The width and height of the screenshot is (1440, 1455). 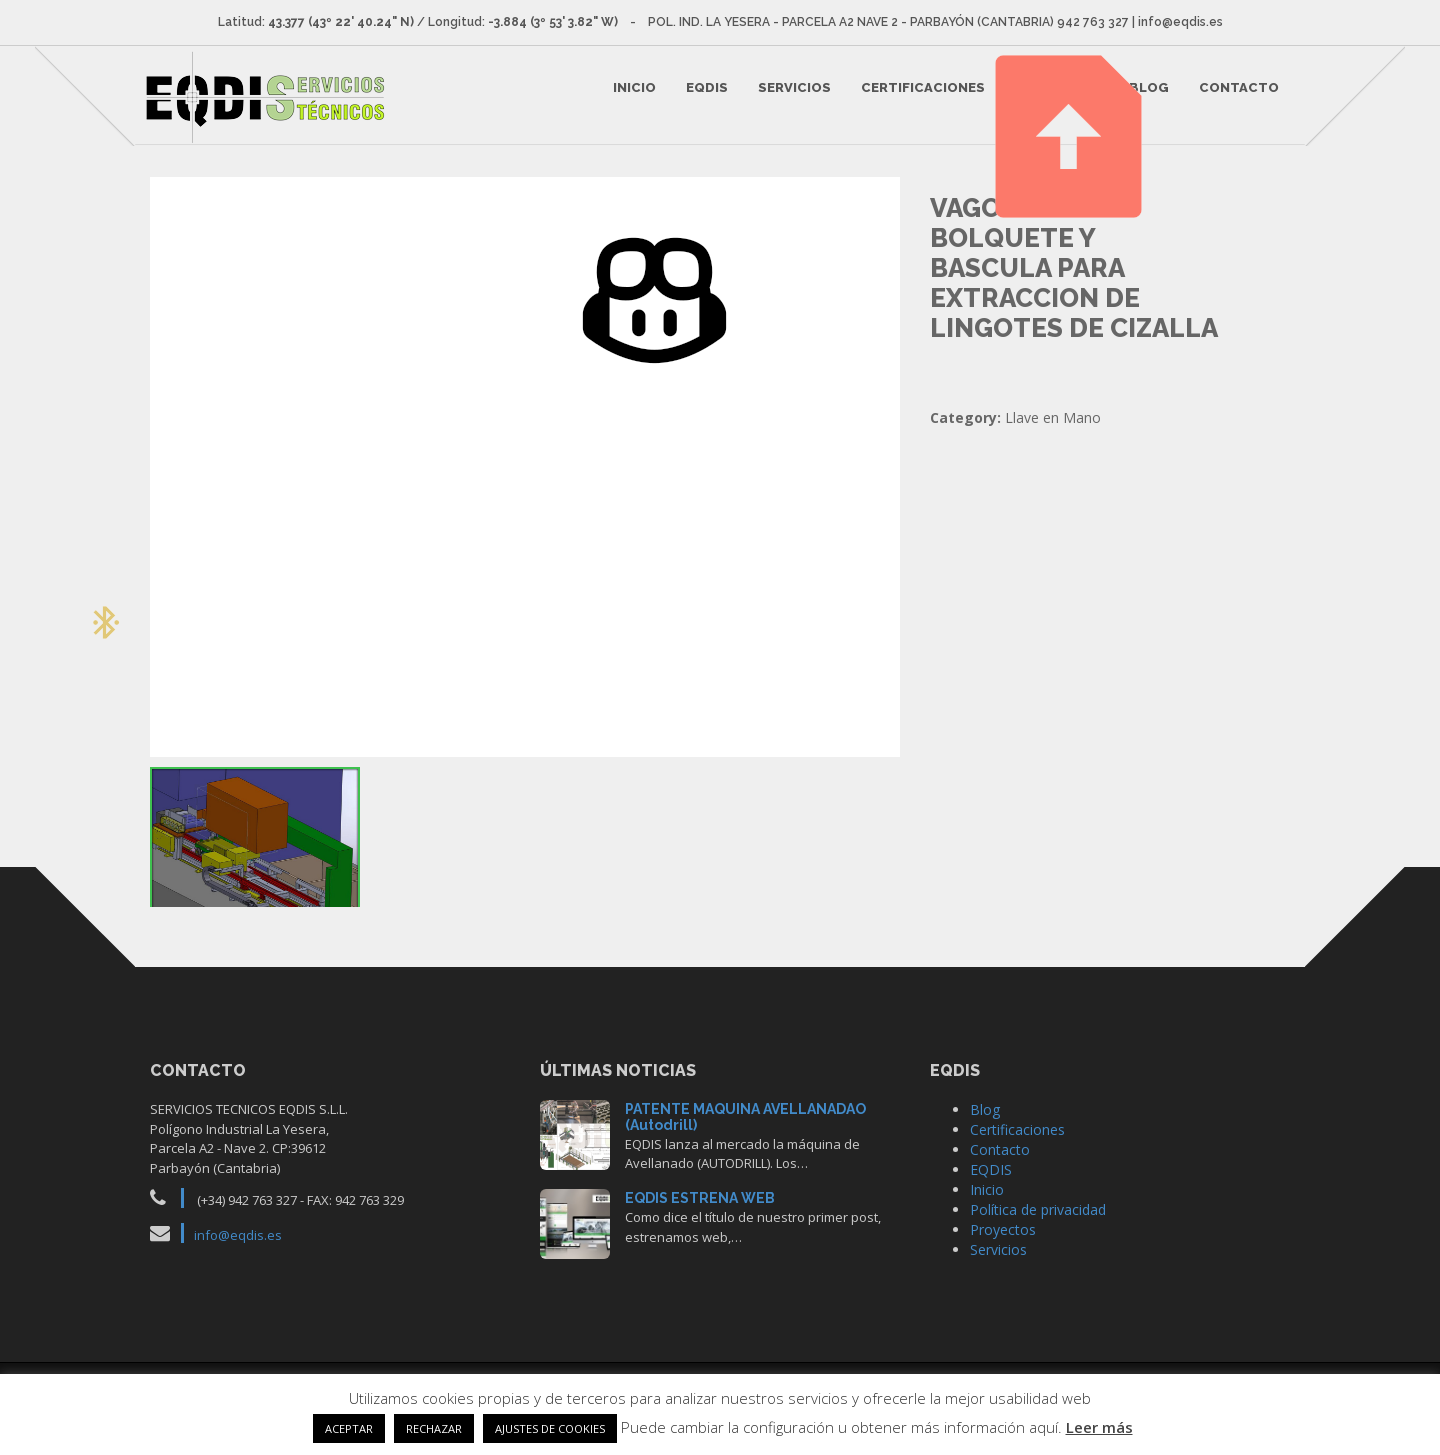 I want to click on open microsoft copilot, so click(x=654, y=299).